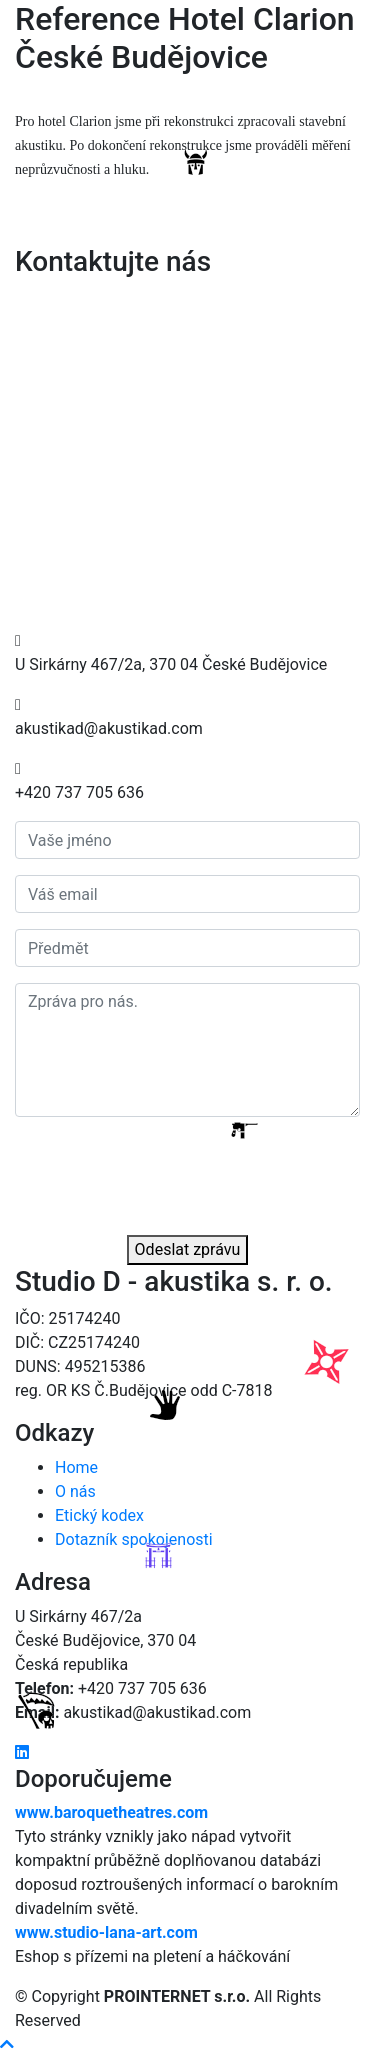  What do you see at coordinates (36, 1710) in the screenshot?
I see `death or game over state indicator` at bounding box center [36, 1710].